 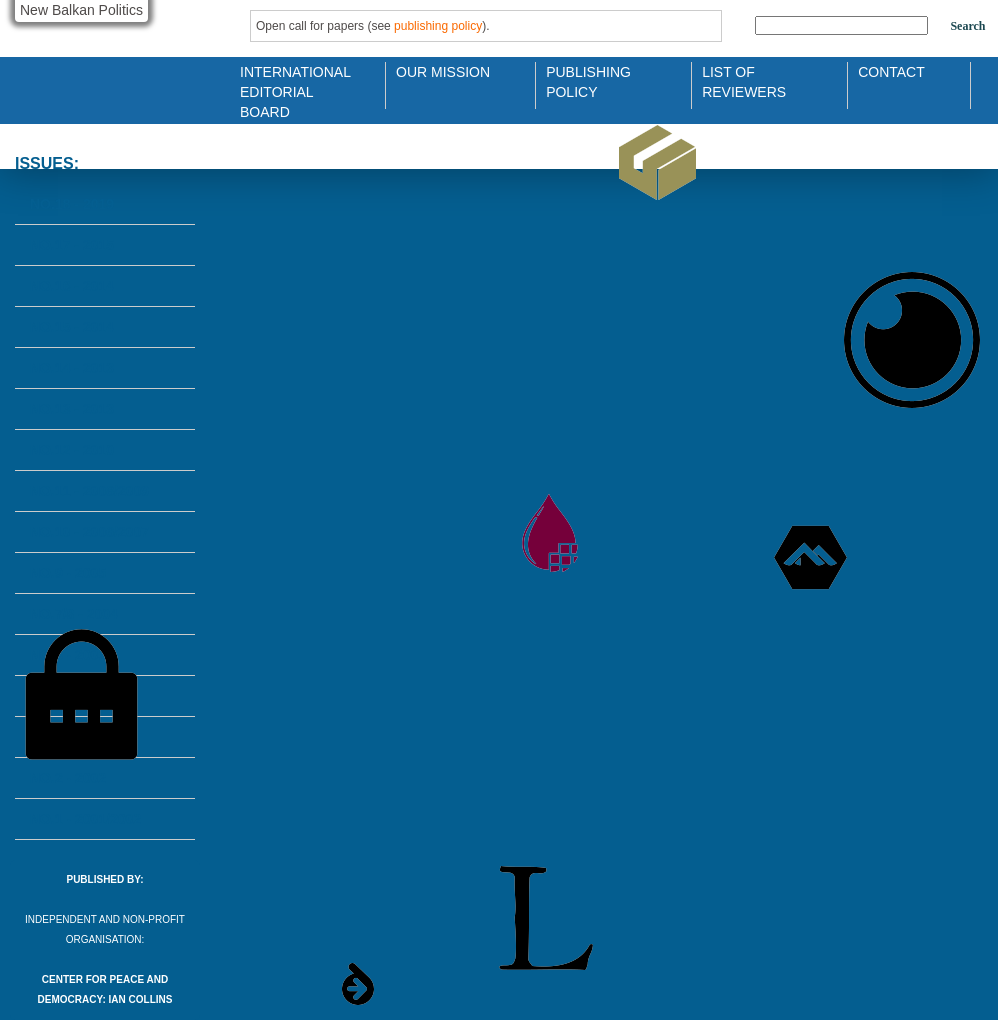 What do you see at coordinates (810, 557) in the screenshot?
I see `Alpine Linux operating system logo` at bounding box center [810, 557].